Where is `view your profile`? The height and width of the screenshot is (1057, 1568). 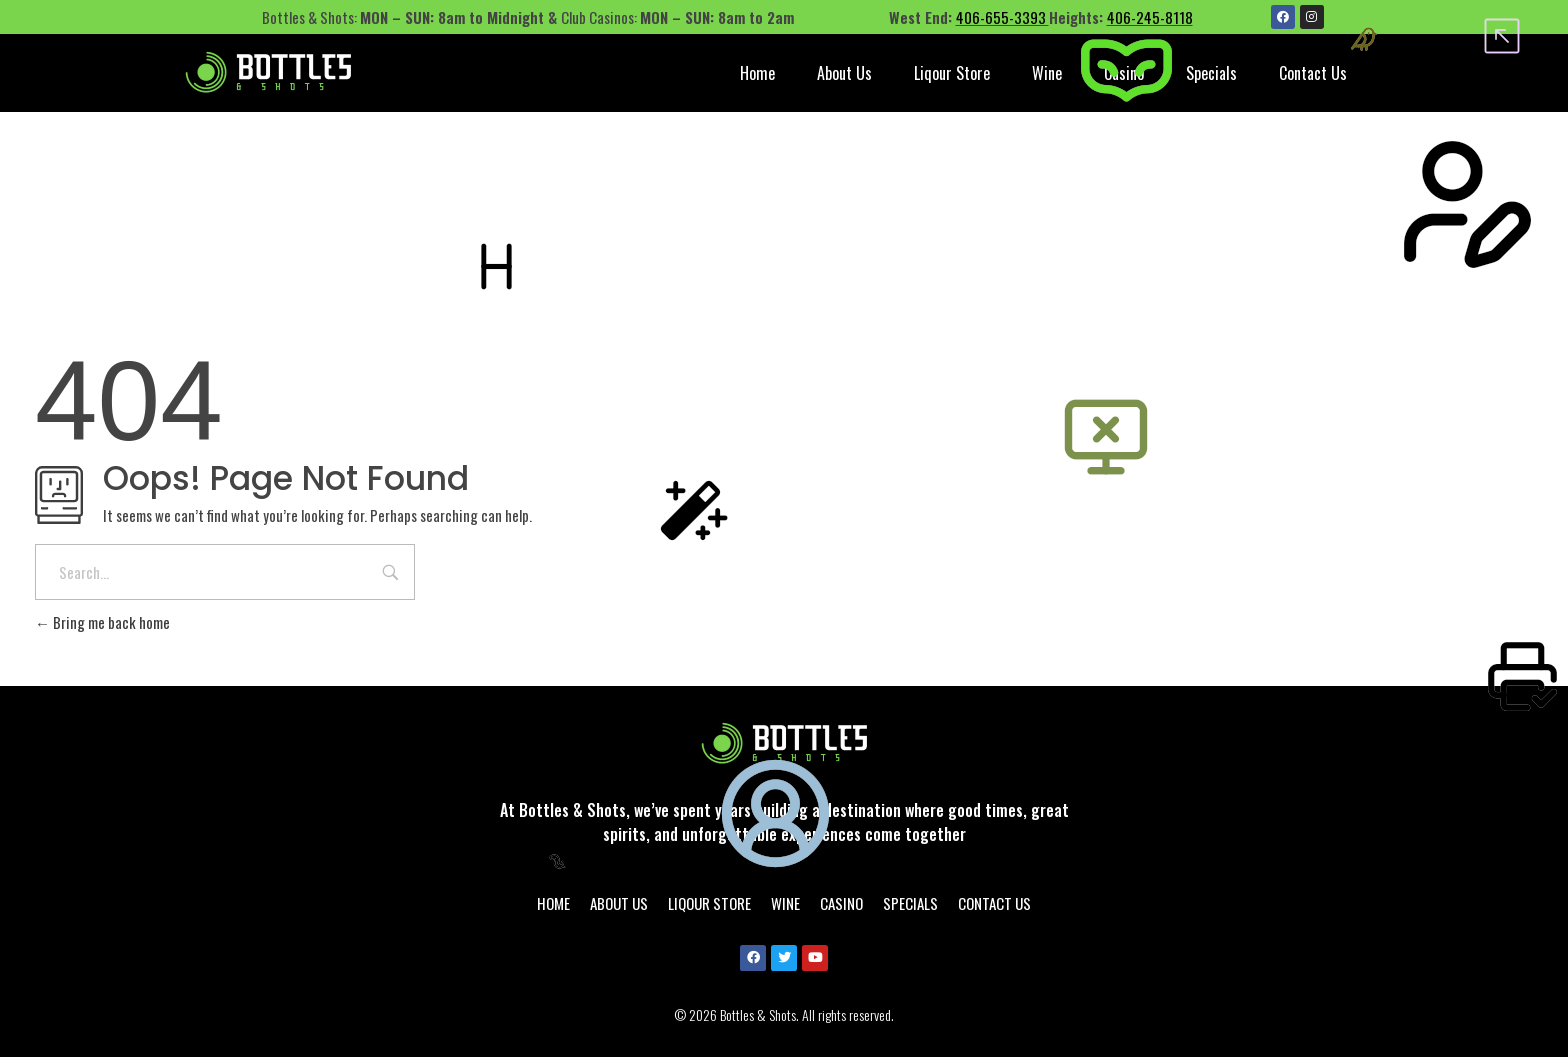
view your profile is located at coordinates (775, 813).